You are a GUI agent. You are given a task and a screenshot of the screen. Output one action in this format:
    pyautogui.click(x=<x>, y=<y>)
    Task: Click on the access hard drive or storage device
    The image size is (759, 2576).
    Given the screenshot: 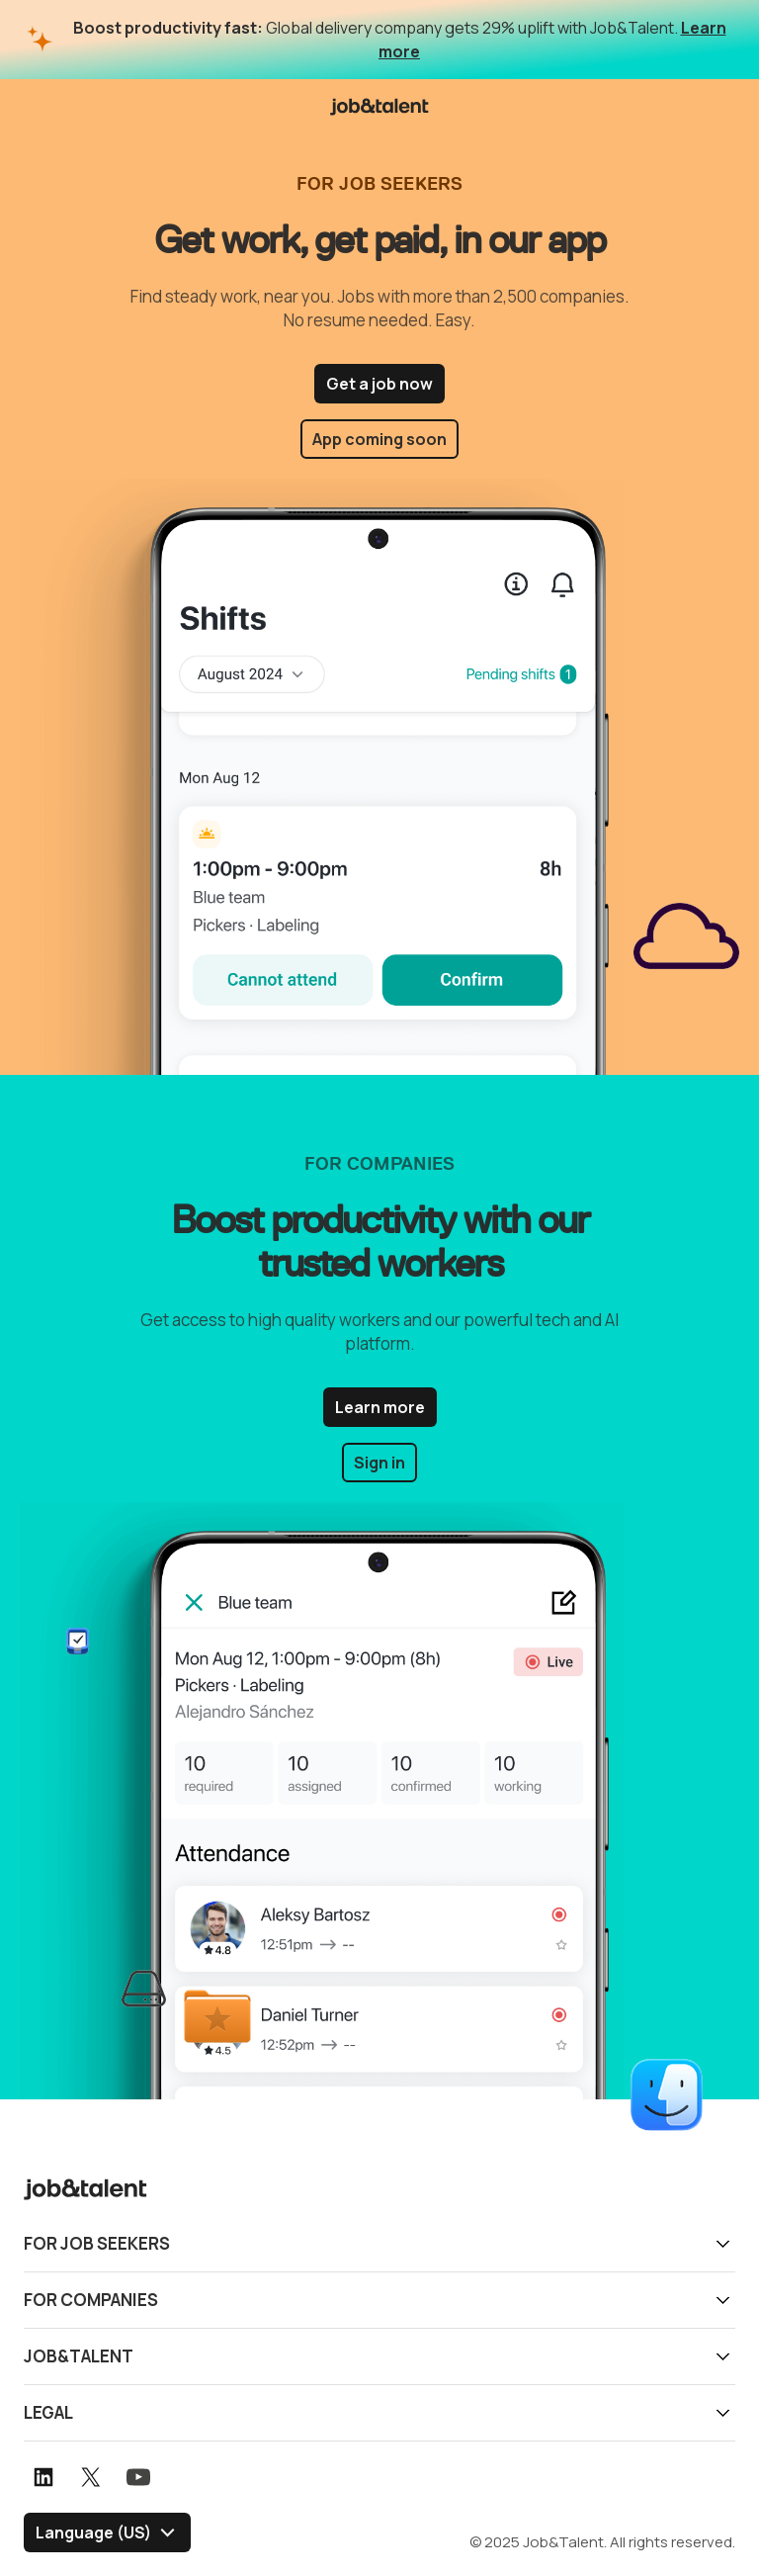 What is the action you would take?
    pyautogui.click(x=143, y=1987)
    